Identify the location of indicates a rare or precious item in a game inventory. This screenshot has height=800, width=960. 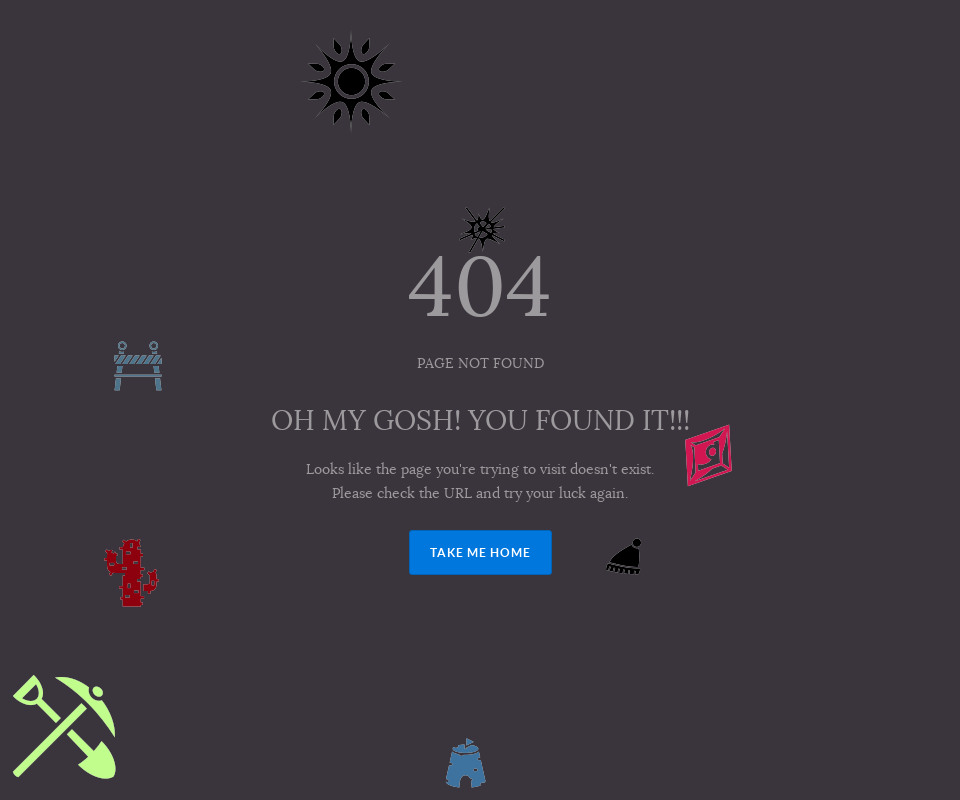
(708, 455).